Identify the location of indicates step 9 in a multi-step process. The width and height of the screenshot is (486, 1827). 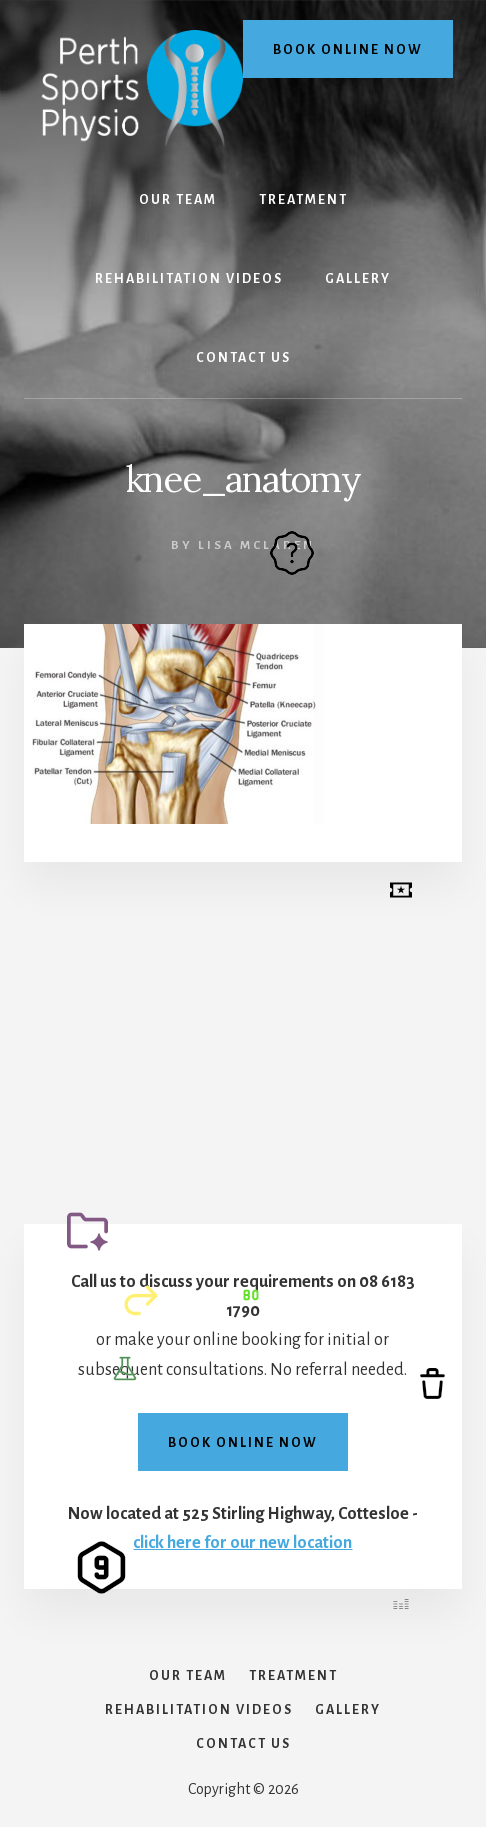
(101, 1567).